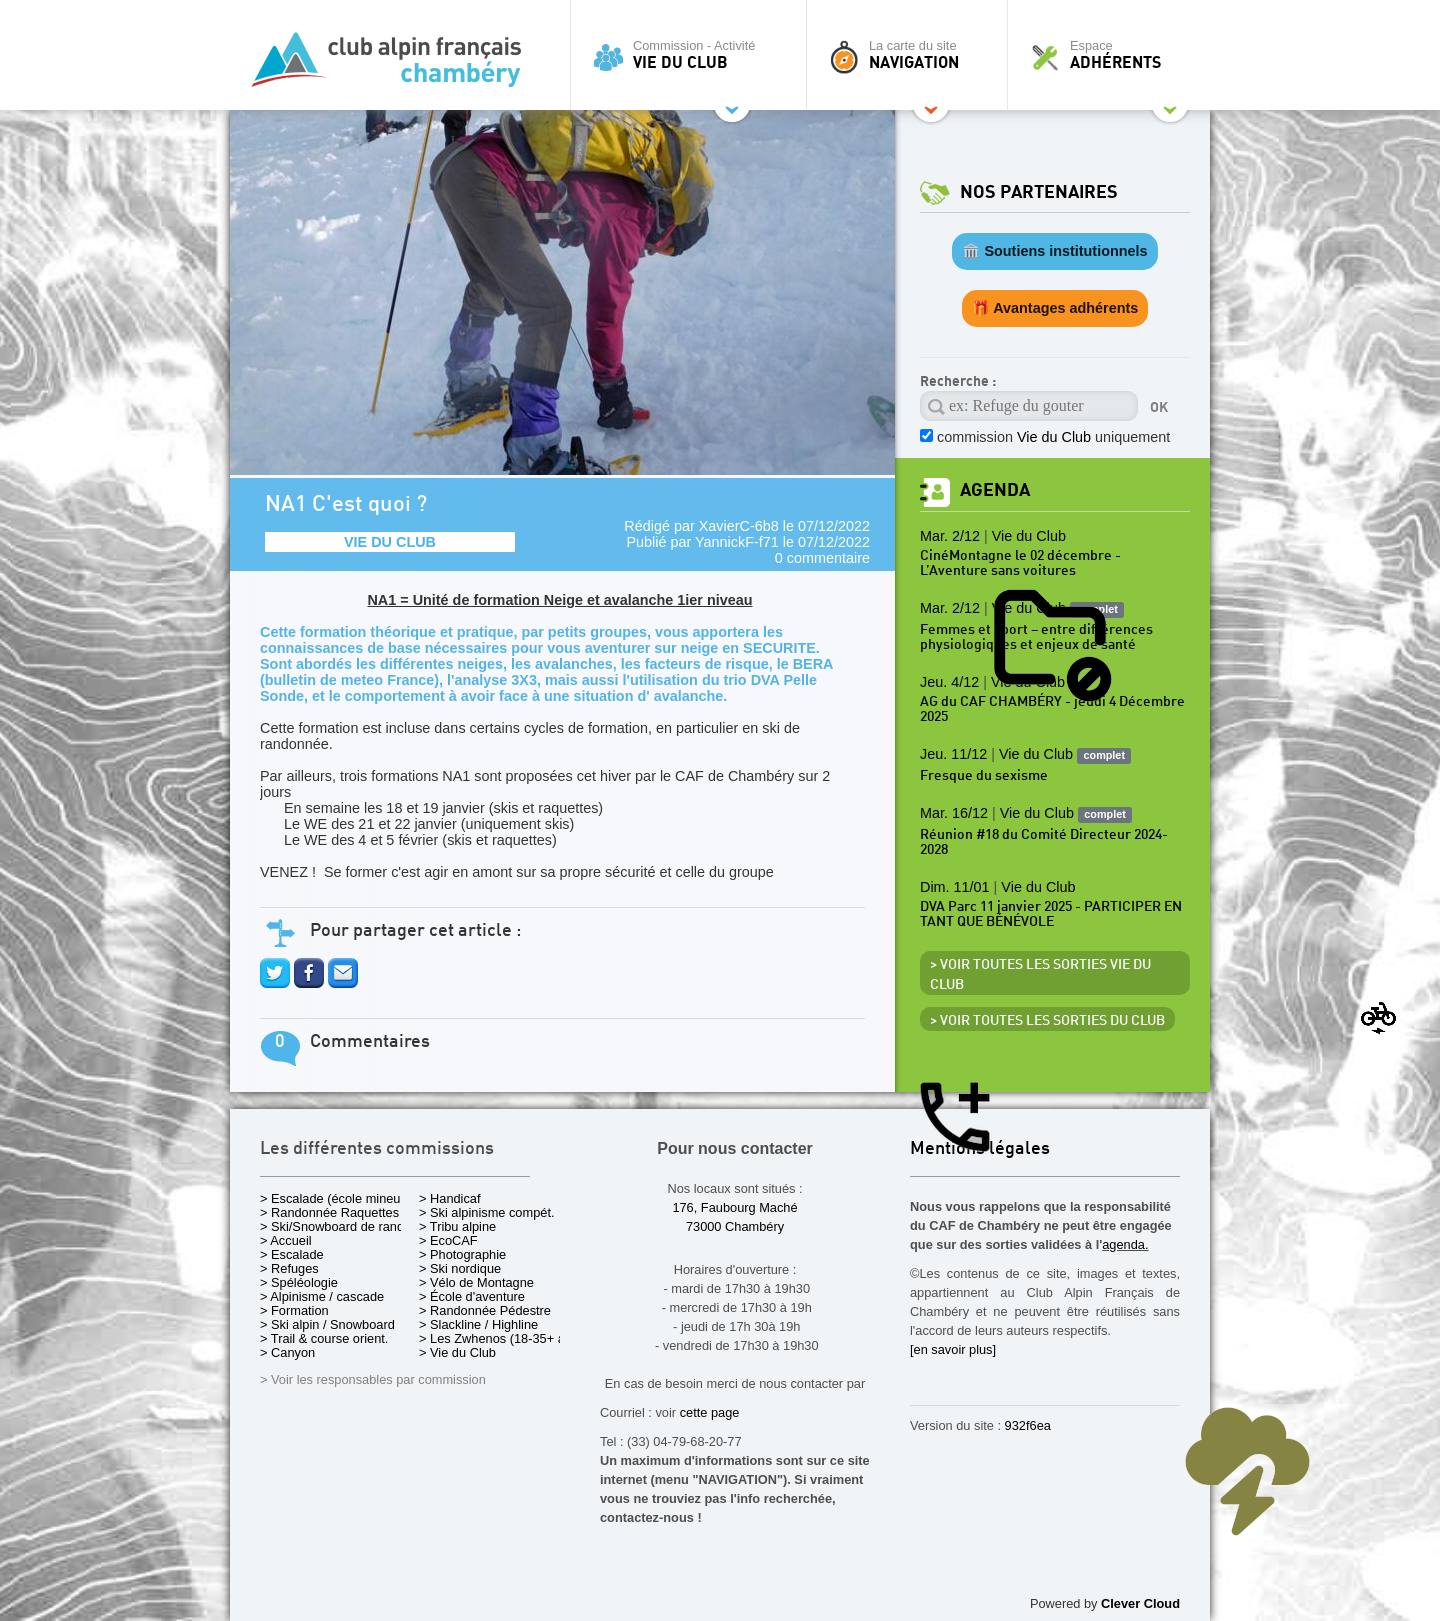 This screenshot has width=1440, height=1621. What do you see at coordinates (1378, 1018) in the screenshot?
I see `find nearby electric bike rentals` at bounding box center [1378, 1018].